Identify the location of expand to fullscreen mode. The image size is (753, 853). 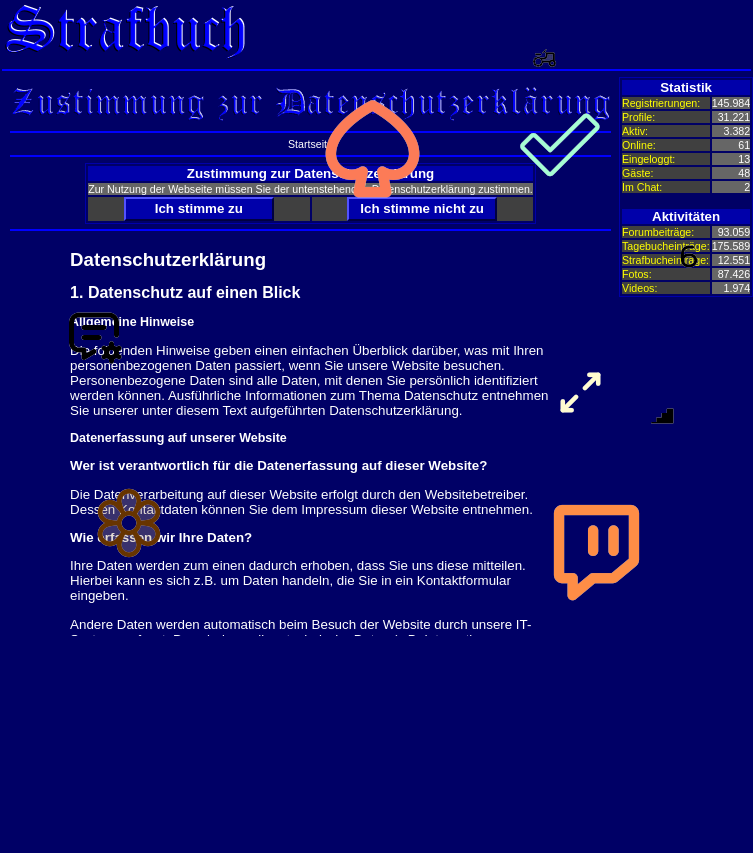
(580, 392).